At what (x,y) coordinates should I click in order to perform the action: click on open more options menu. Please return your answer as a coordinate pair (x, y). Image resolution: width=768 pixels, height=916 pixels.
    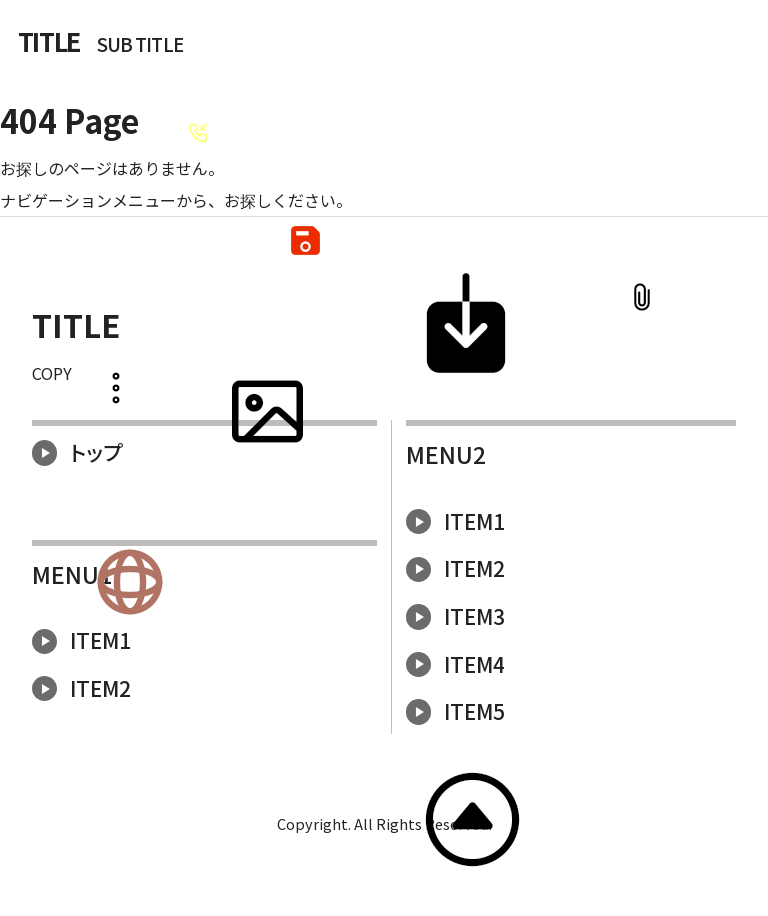
    Looking at the image, I should click on (116, 388).